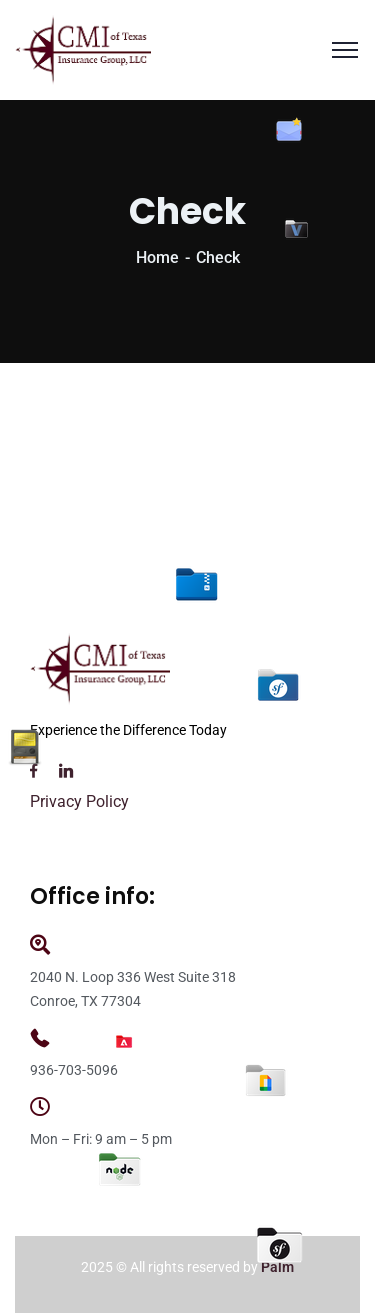 This screenshot has height=1314, width=375. What do you see at coordinates (296, 229) in the screenshot?
I see `open folder containing files starting with "V"` at bounding box center [296, 229].